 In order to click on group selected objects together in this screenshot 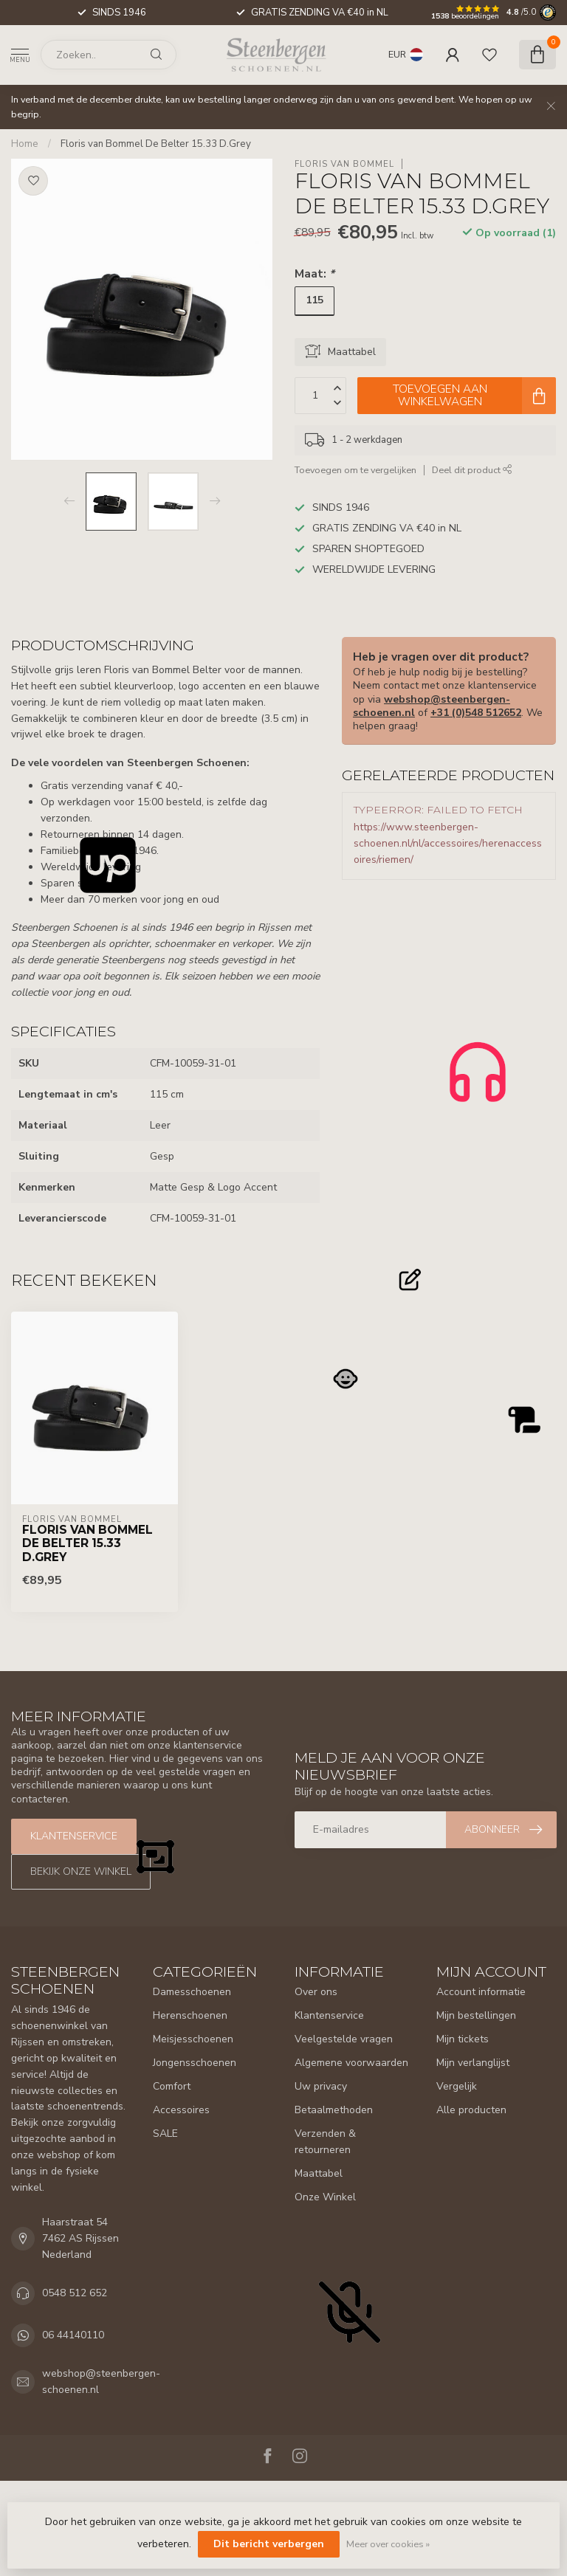, I will do `click(155, 1856)`.